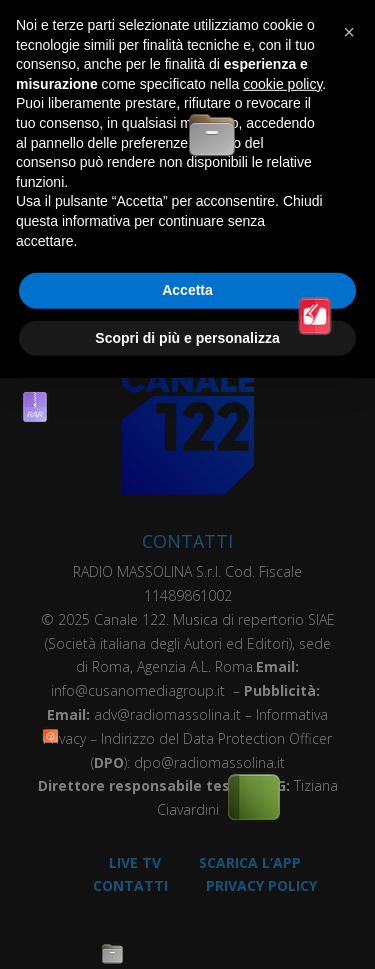 The width and height of the screenshot is (375, 969). I want to click on open file manager application, so click(212, 135).